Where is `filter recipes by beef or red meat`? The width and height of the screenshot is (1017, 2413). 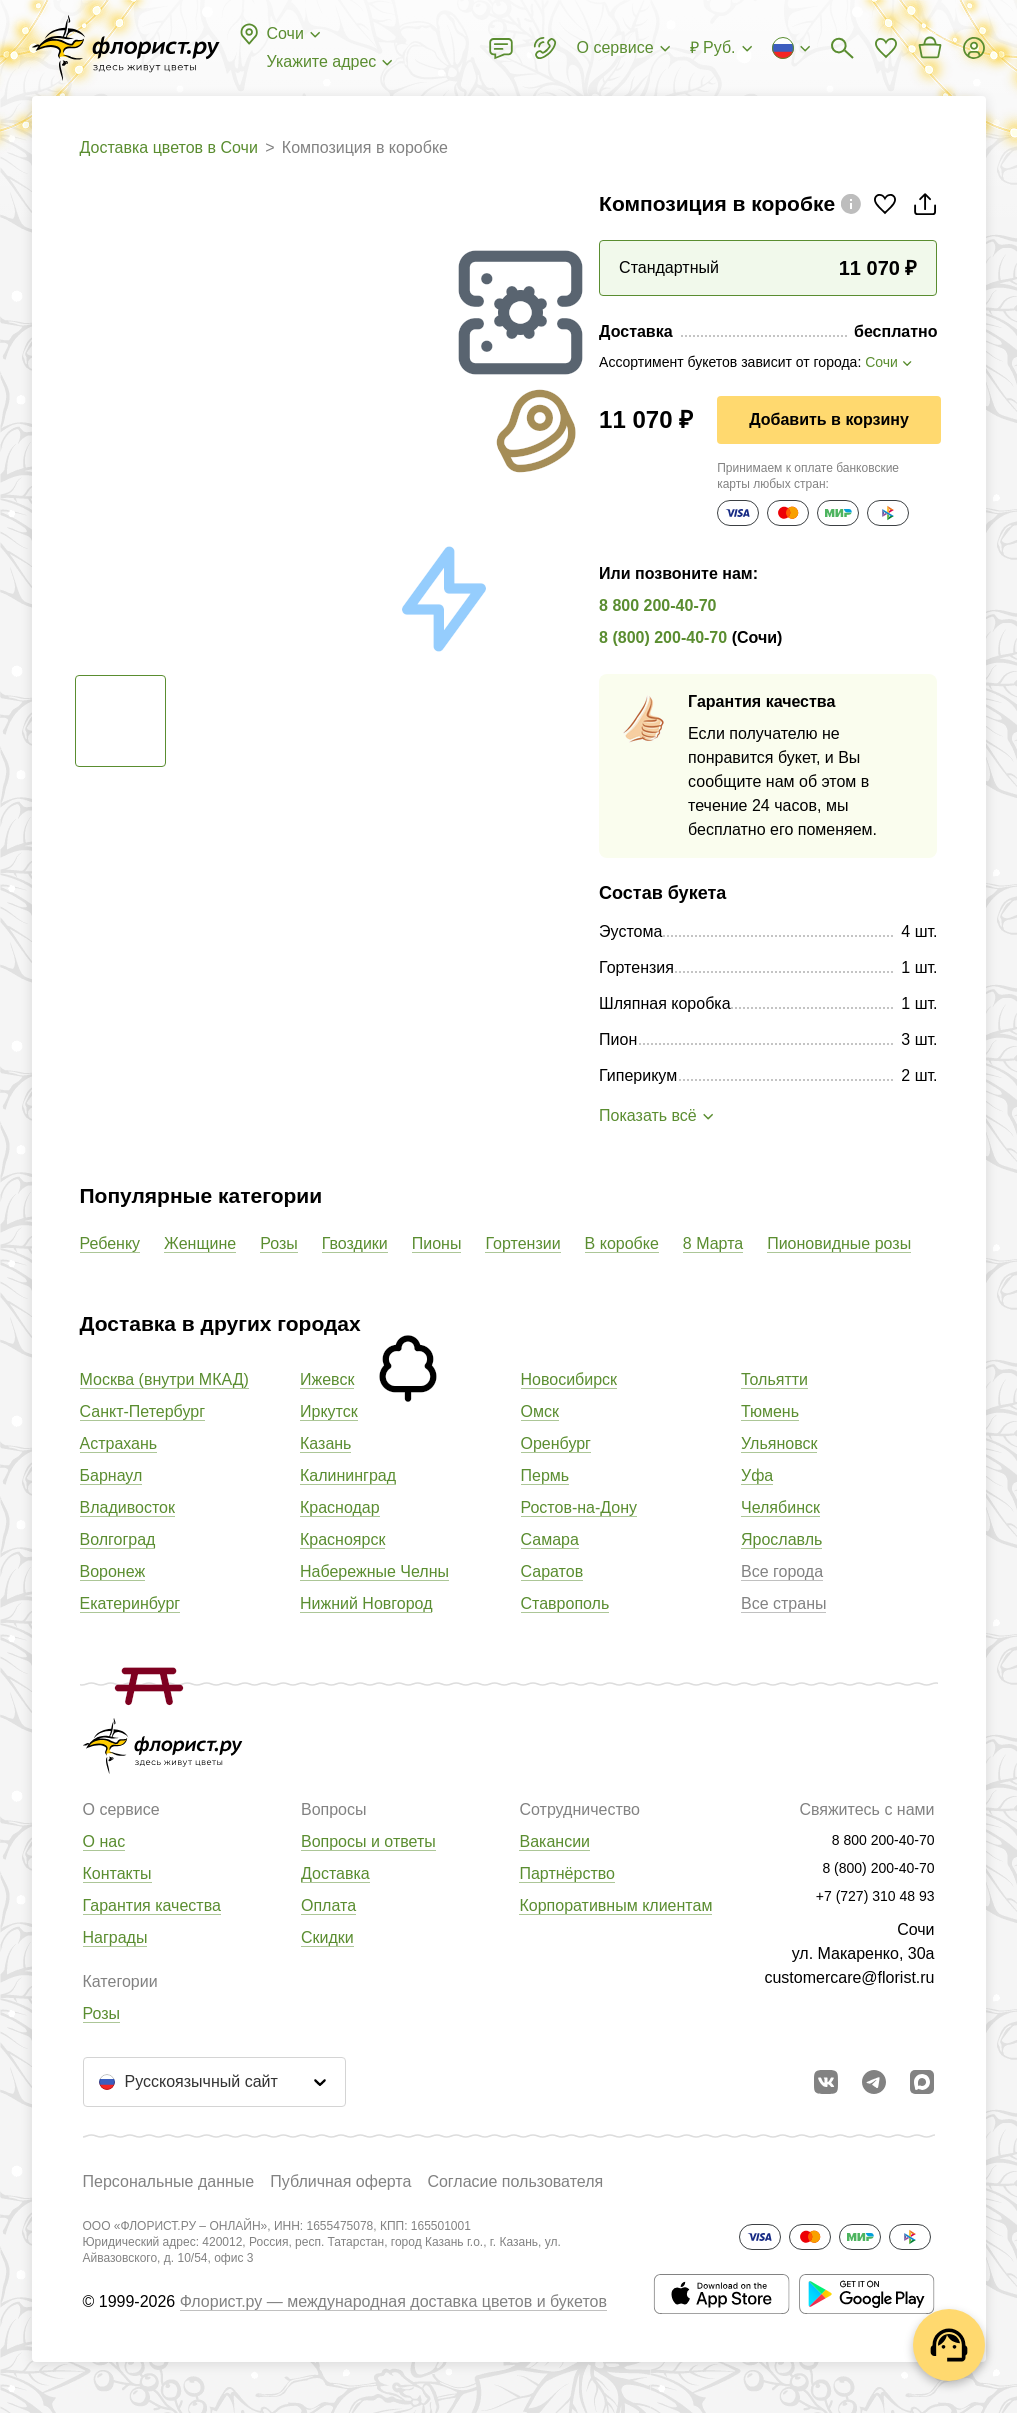 filter recipes by beef or red meat is located at coordinates (538, 431).